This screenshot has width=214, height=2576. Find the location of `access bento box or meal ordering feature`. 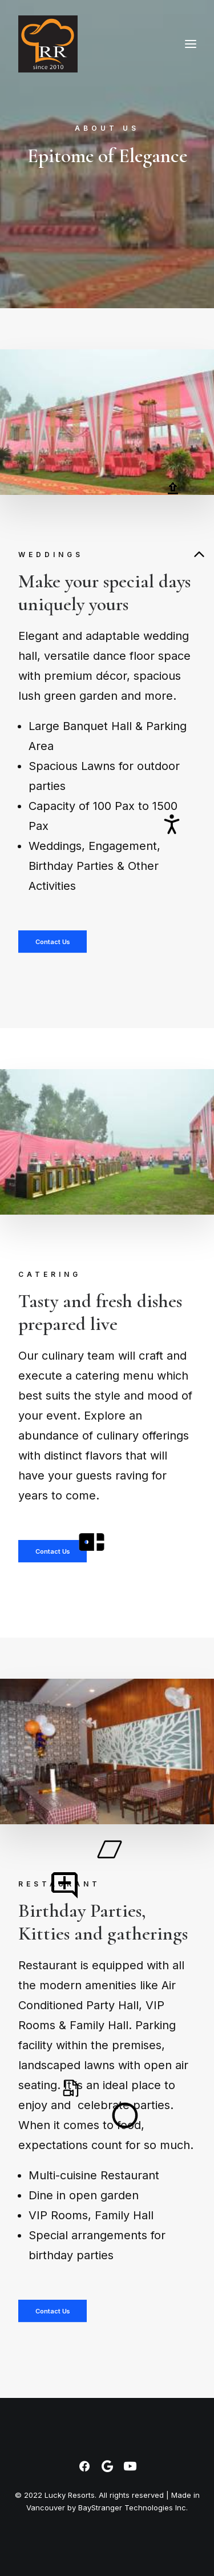

access bento box or meal ordering feature is located at coordinates (91, 1542).